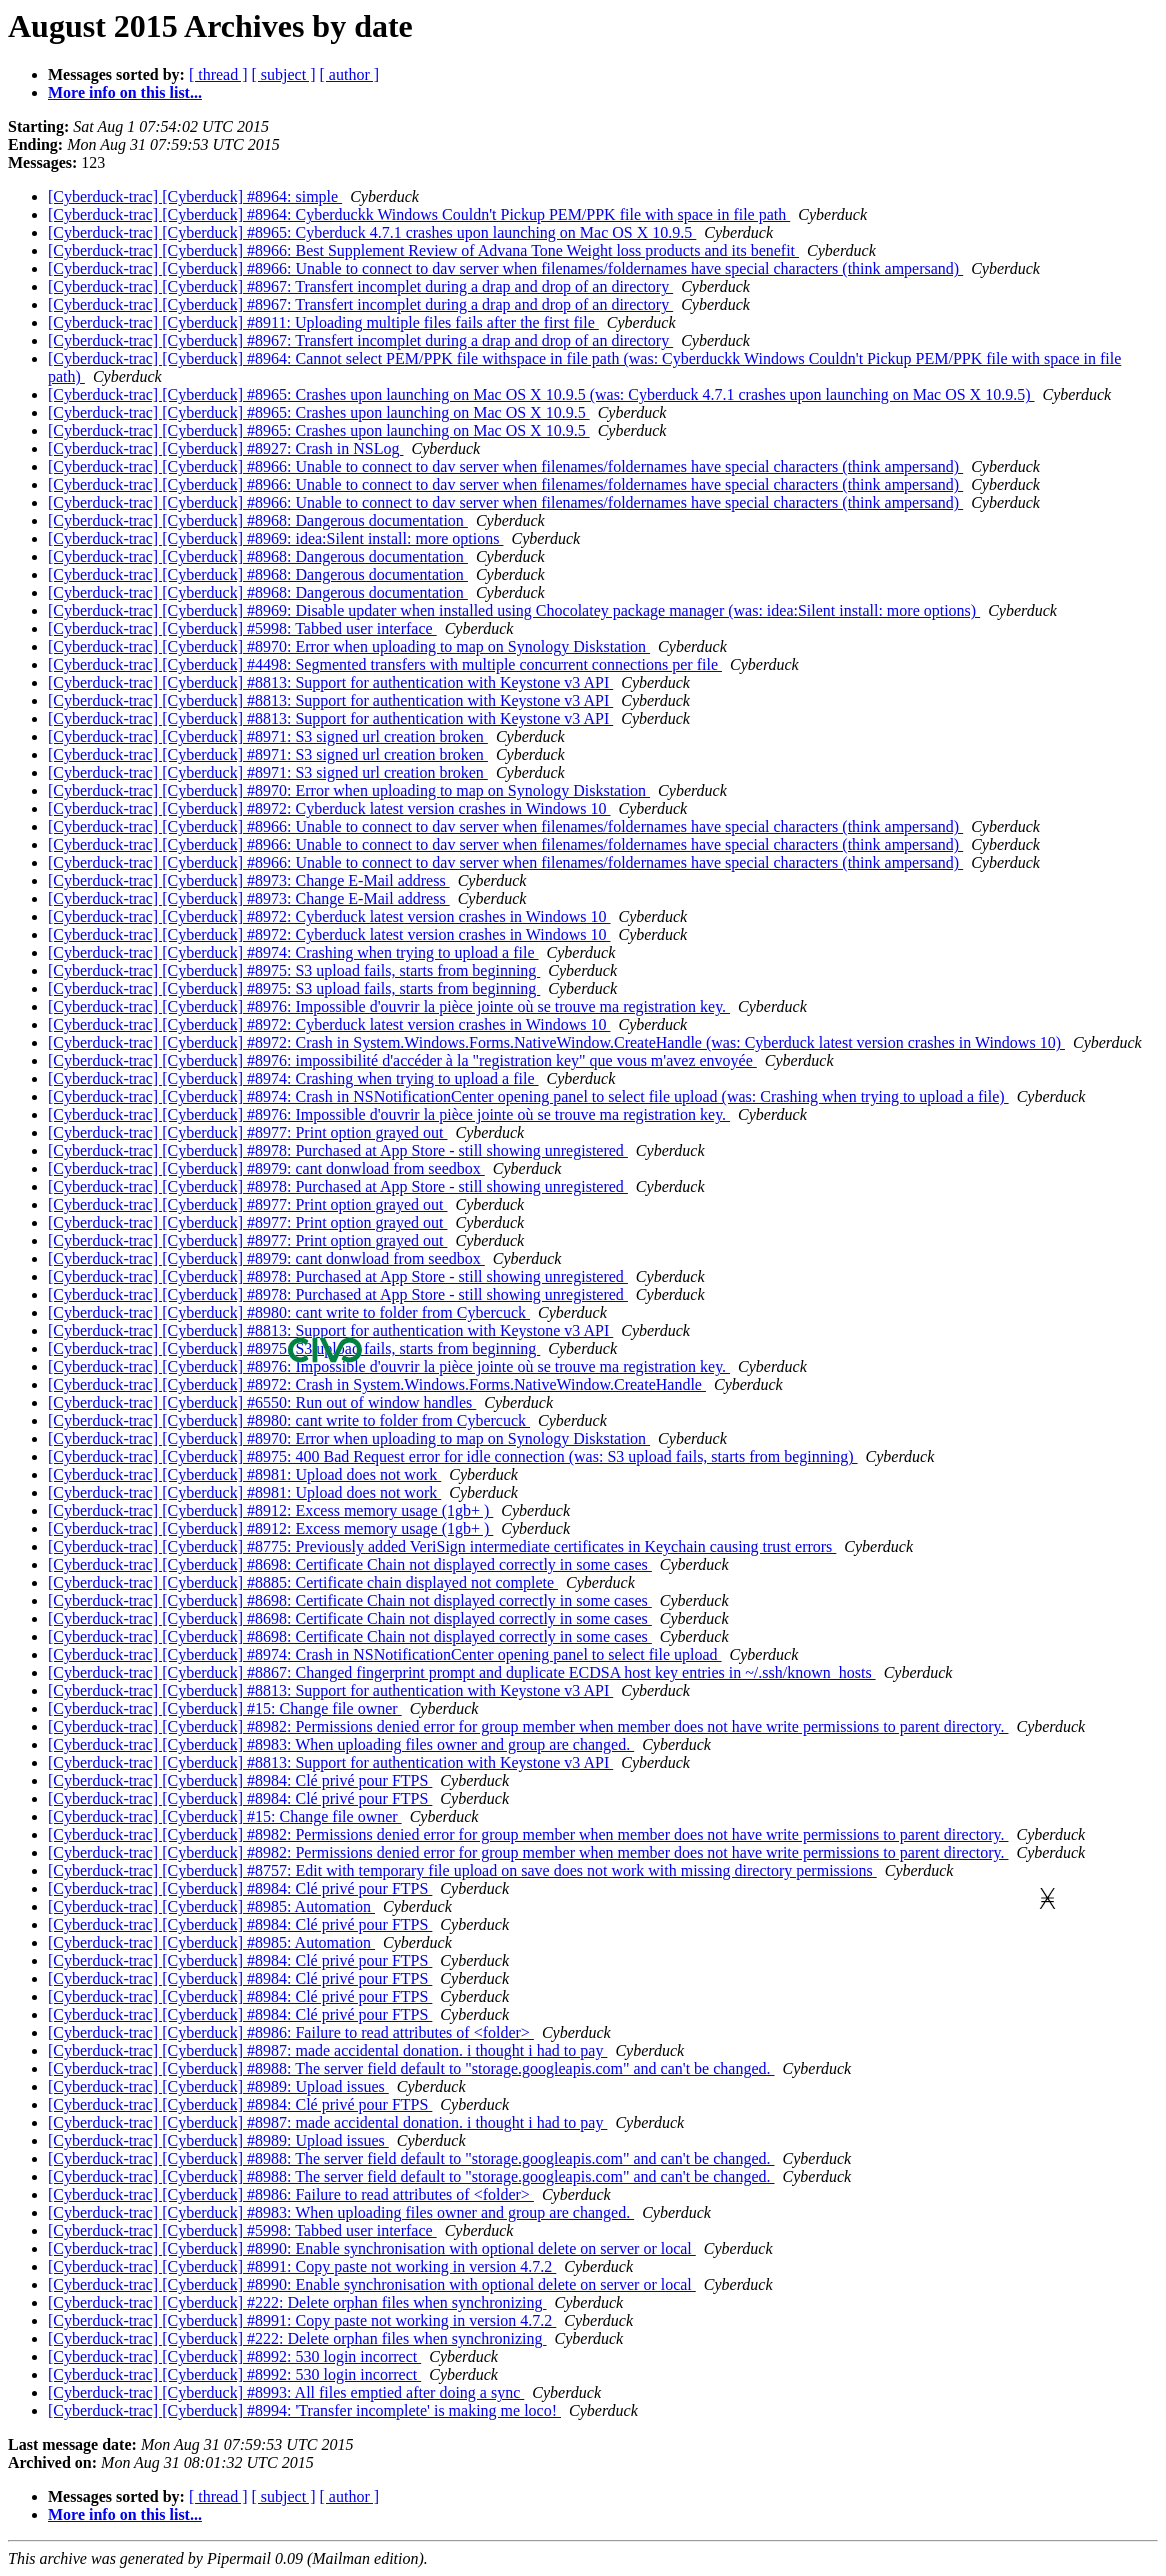  What do you see at coordinates (325, 1350) in the screenshot?
I see `civo cloud platform logo` at bounding box center [325, 1350].